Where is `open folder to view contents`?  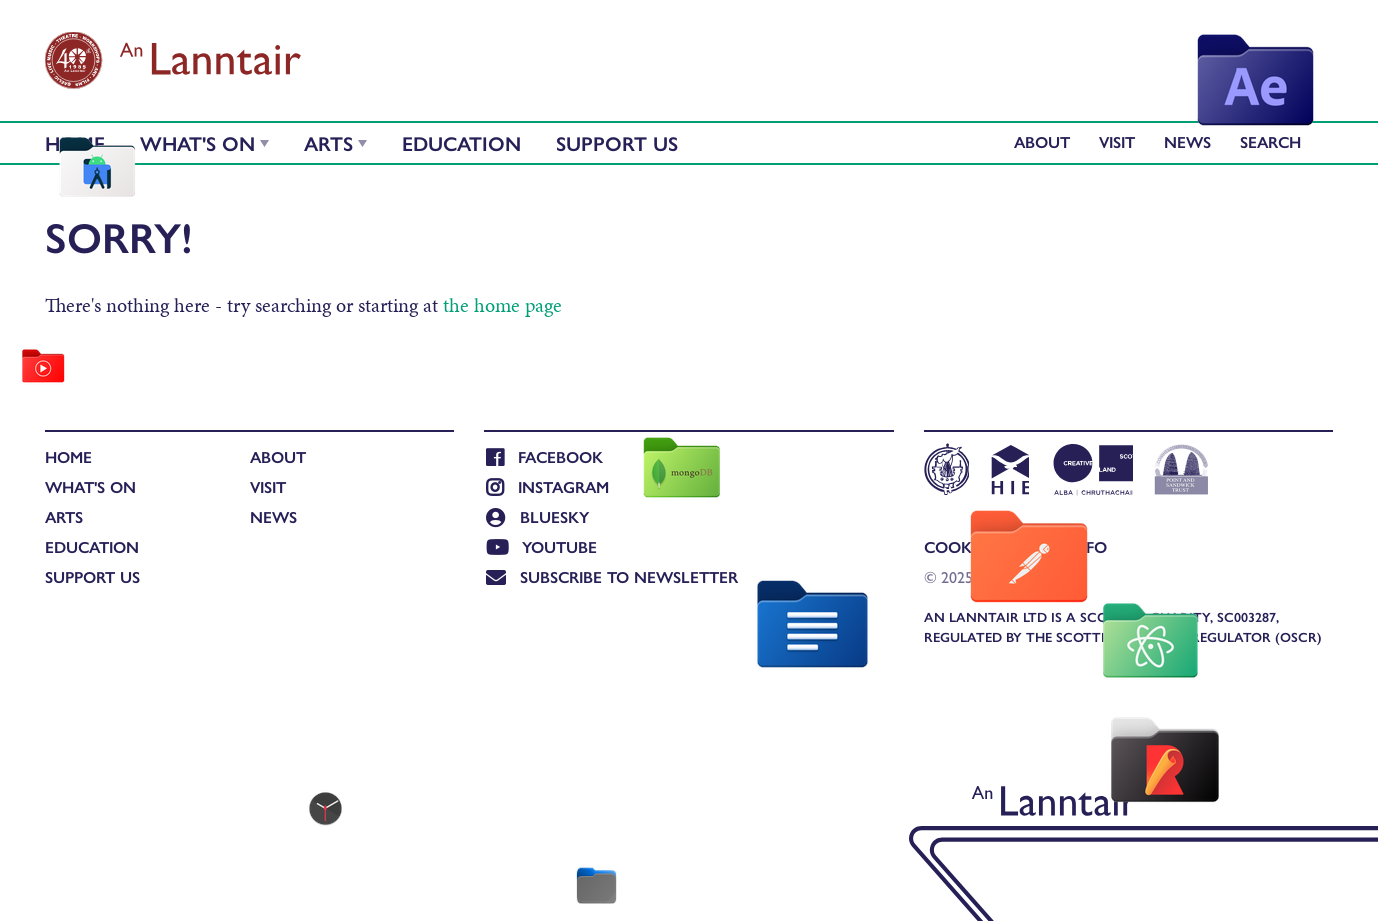 open folder to view contents is located at coordinates (596, 885).